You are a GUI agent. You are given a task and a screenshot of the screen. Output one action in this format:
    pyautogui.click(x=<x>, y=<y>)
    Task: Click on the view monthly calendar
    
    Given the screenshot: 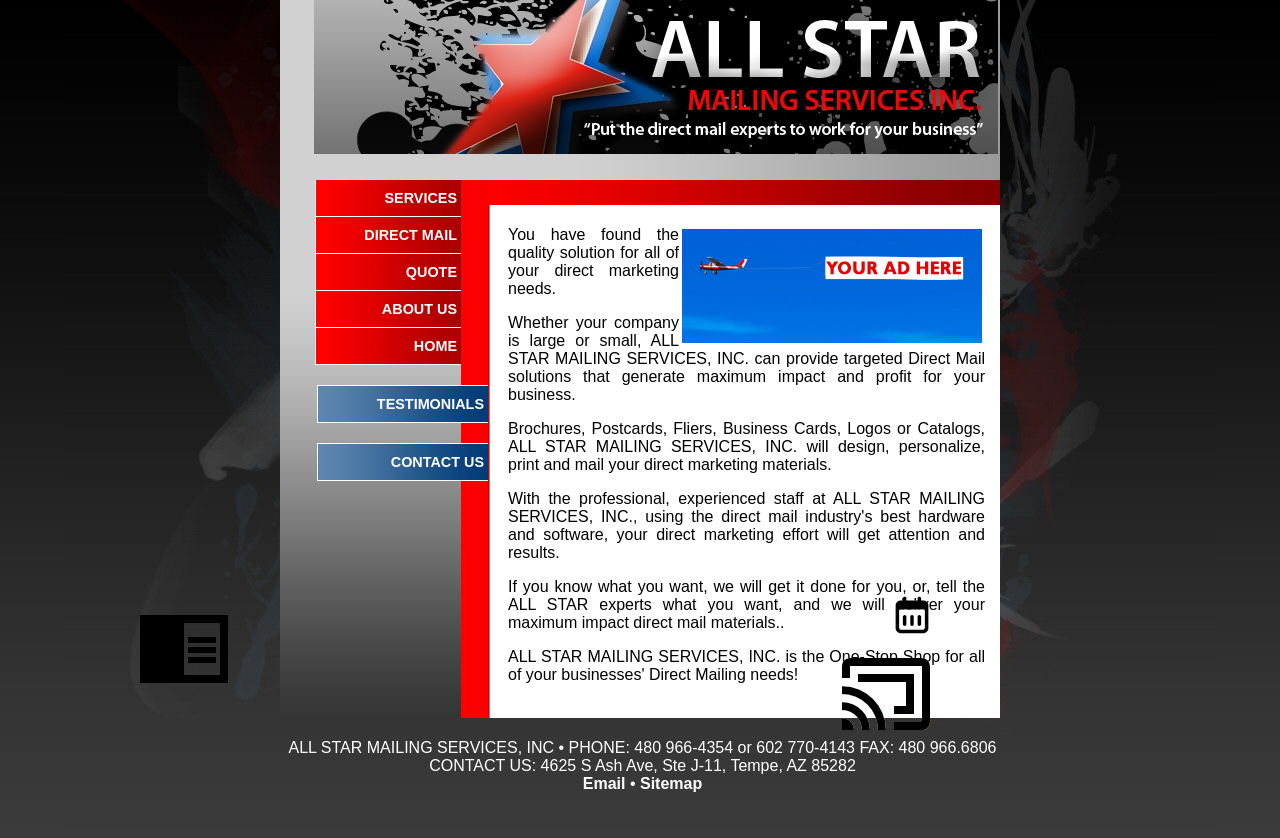 What is the action you would take?
    pyautogui.click(x=912, y=615)
    